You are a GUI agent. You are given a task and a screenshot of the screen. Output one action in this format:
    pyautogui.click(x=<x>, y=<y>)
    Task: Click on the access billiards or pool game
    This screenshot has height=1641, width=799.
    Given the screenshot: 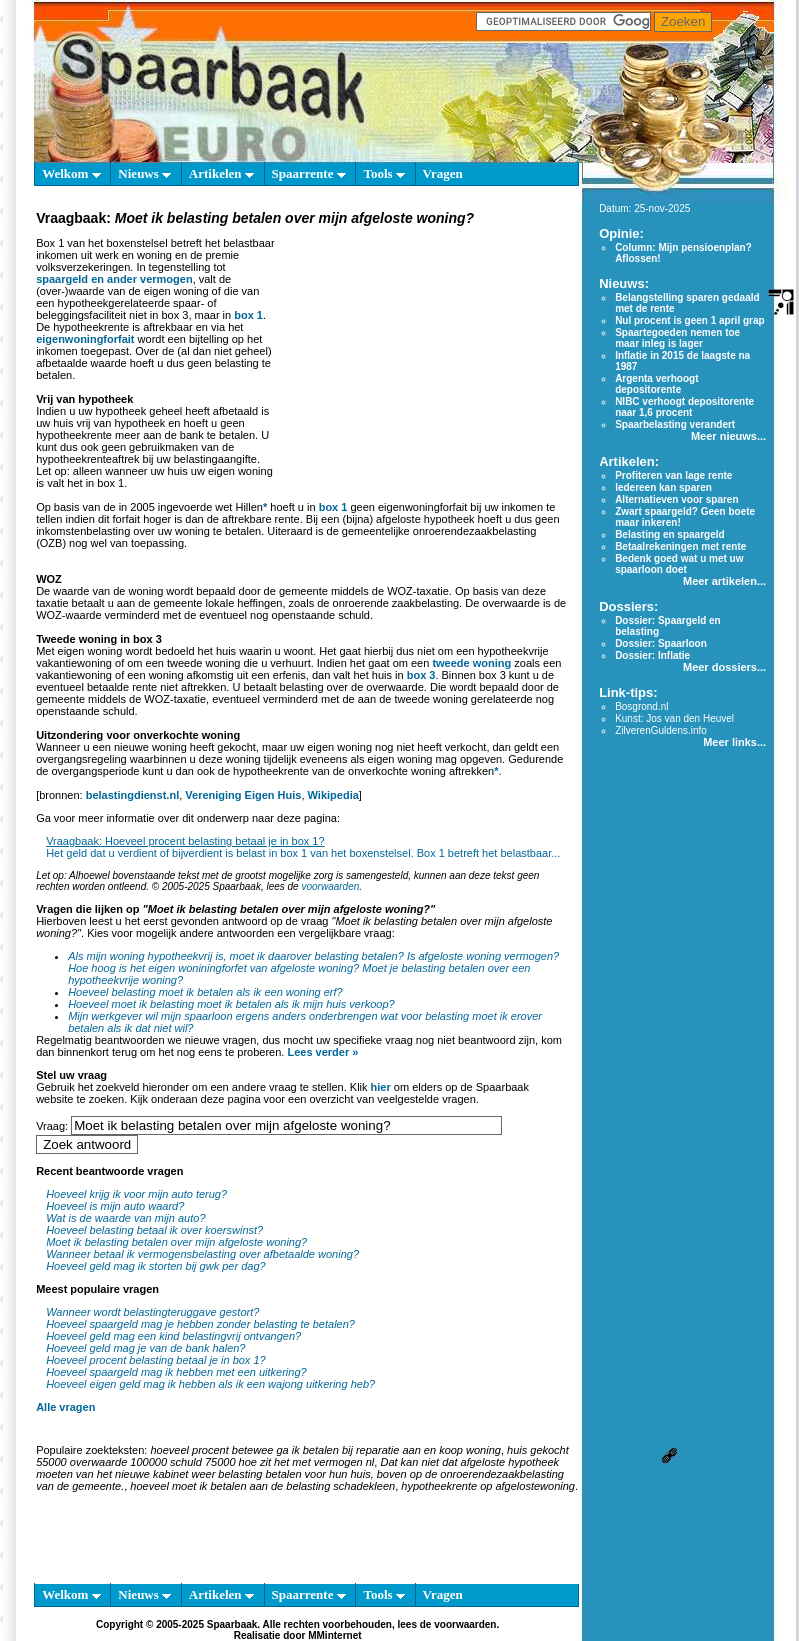 What is the action you would take?
    pyautogui.click(x=781, y=302)
    